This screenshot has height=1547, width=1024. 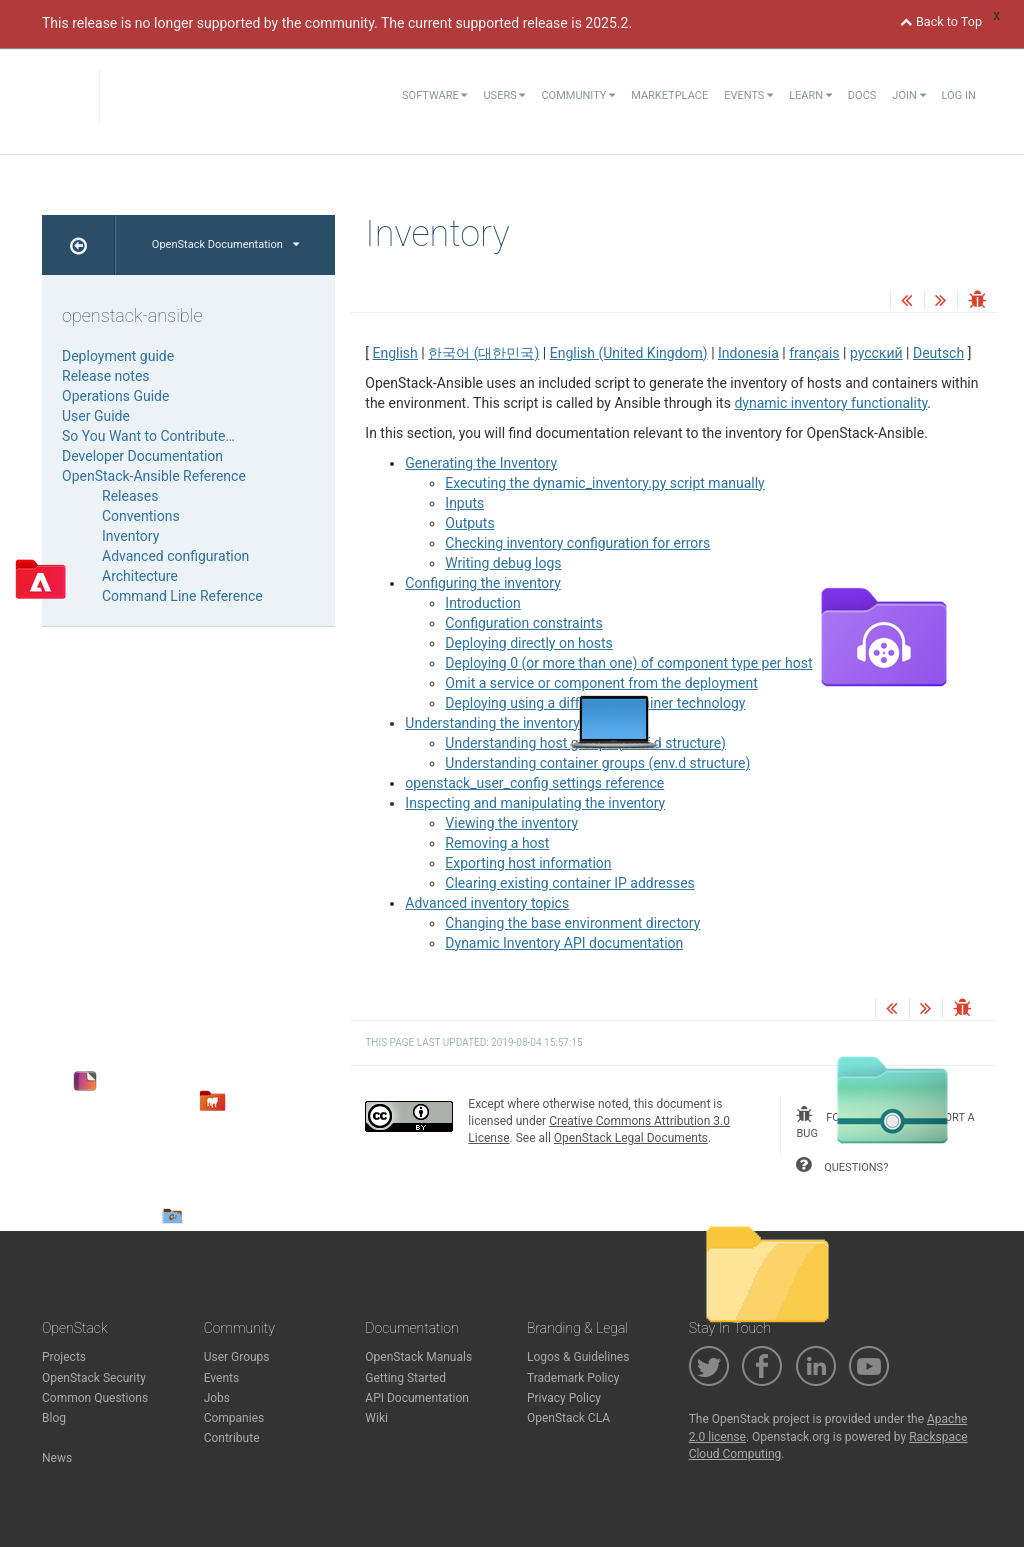 I want to click on open bullguard antivirus folder, so click(x=212, y=1101).